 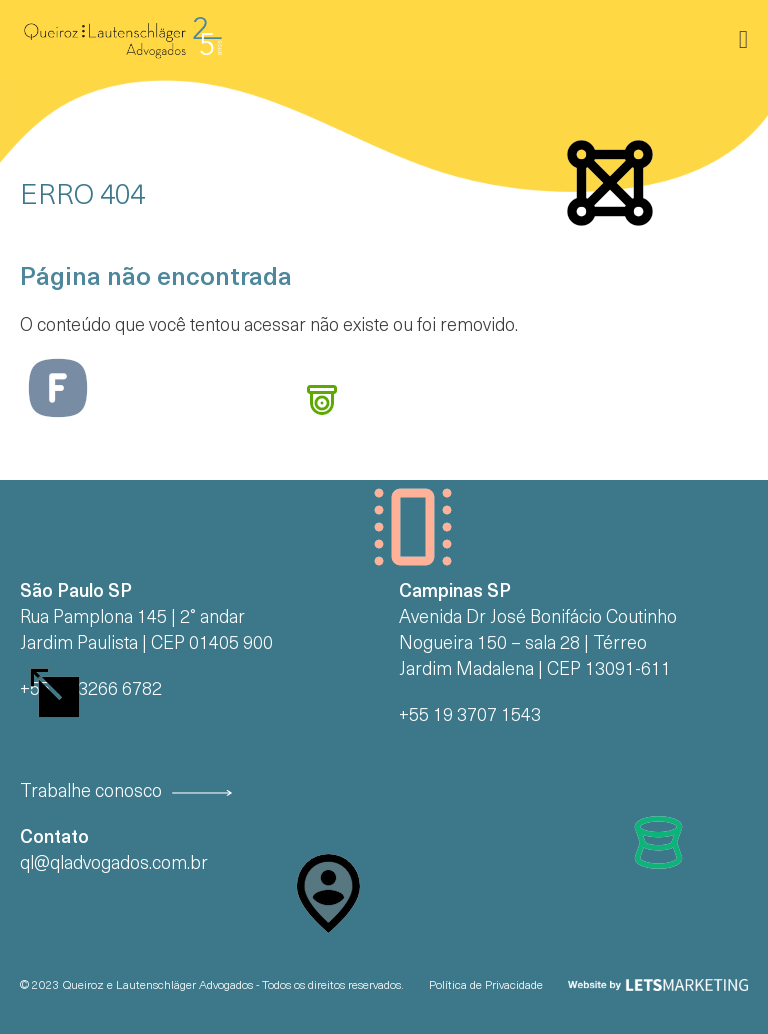 What do you see at coordinates (322, 400) in the screenshot?
I see `access security camera settings` at bounding box center [322, 400].